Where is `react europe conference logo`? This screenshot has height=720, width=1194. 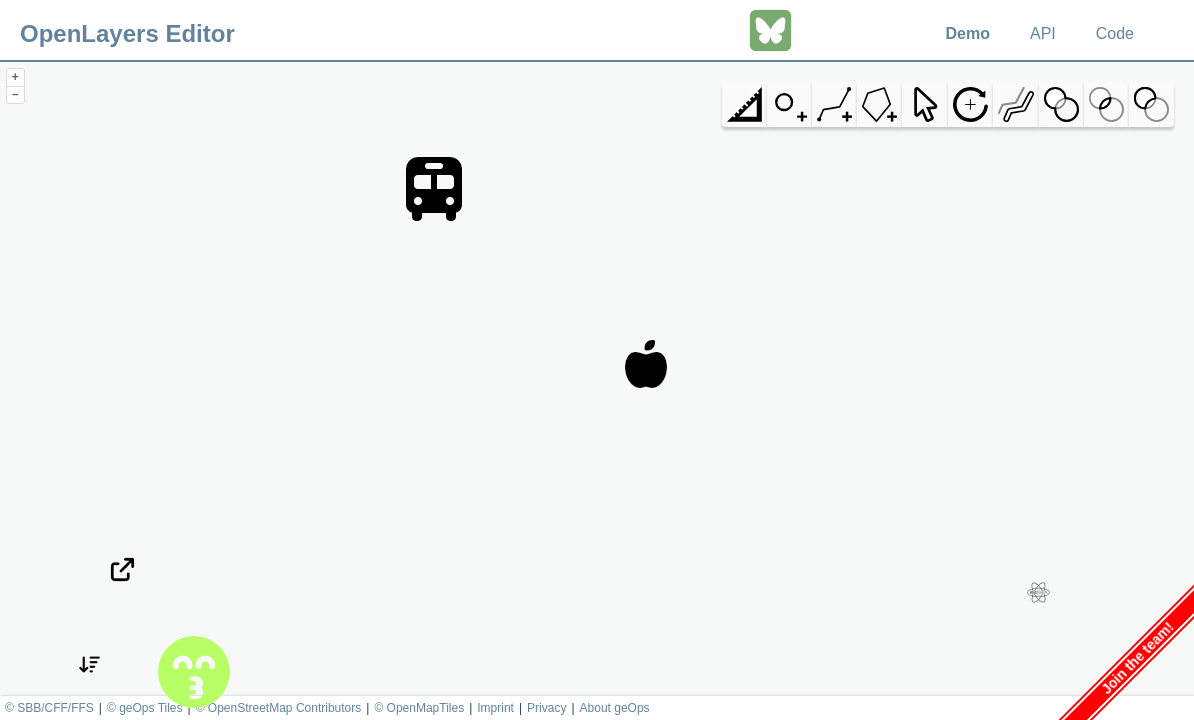 react europe conference logo is located at coordinates (1038, 592).